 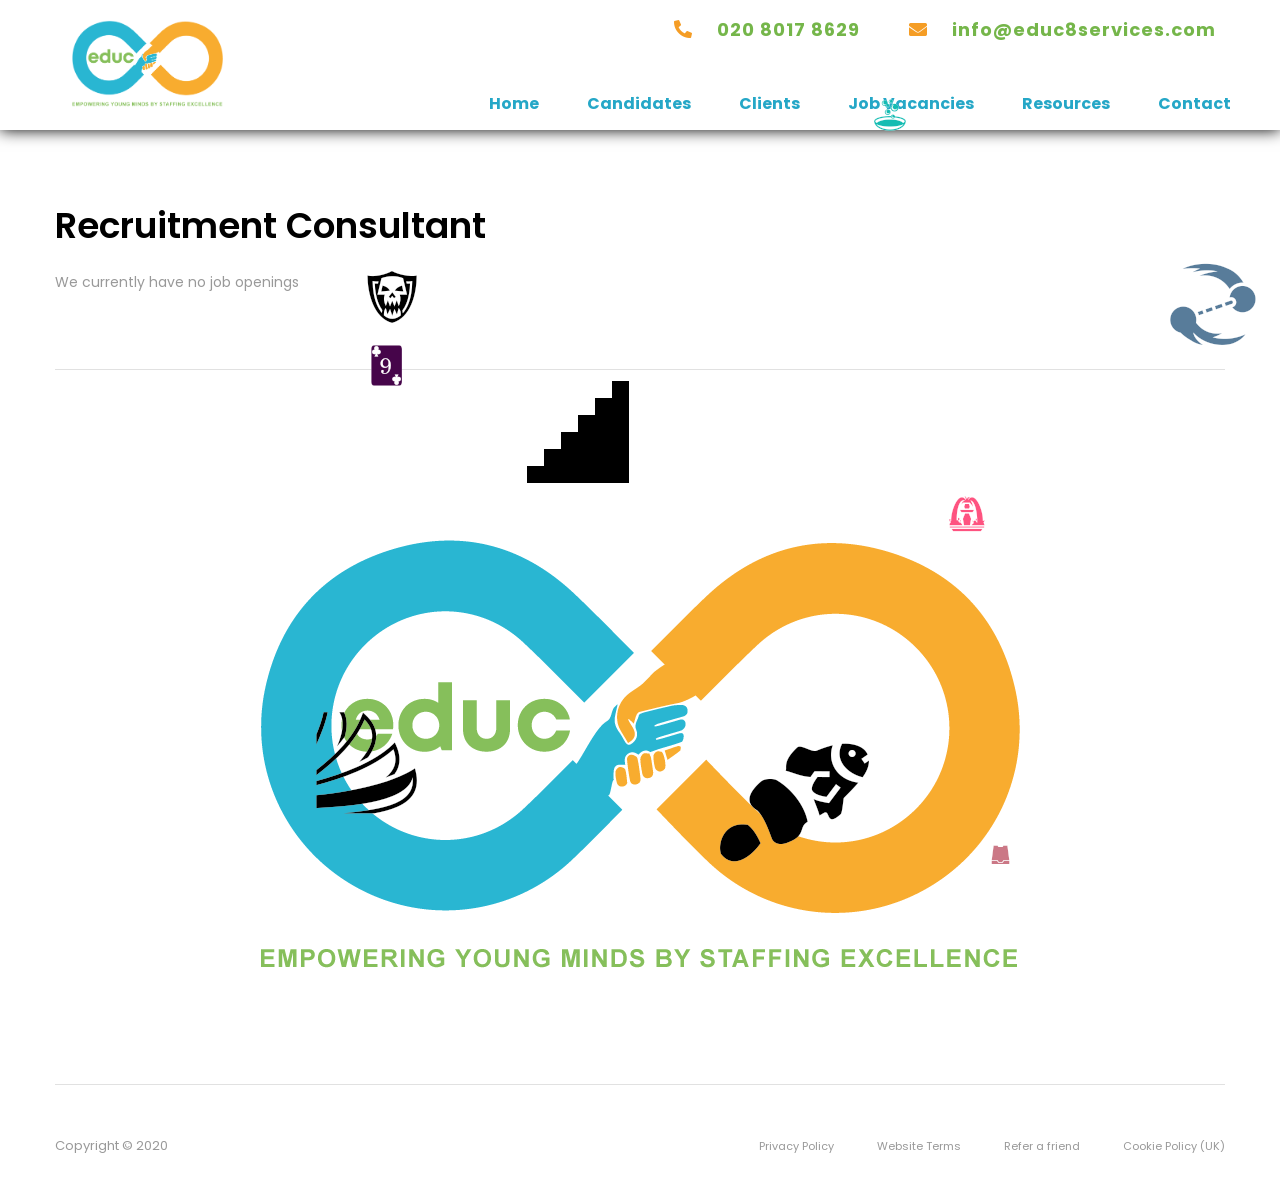 What do you see at coordinates (967, 514) in the screenshot?
I see `locate nearby water fountains or drinking water` at bounding box center [967, 514].